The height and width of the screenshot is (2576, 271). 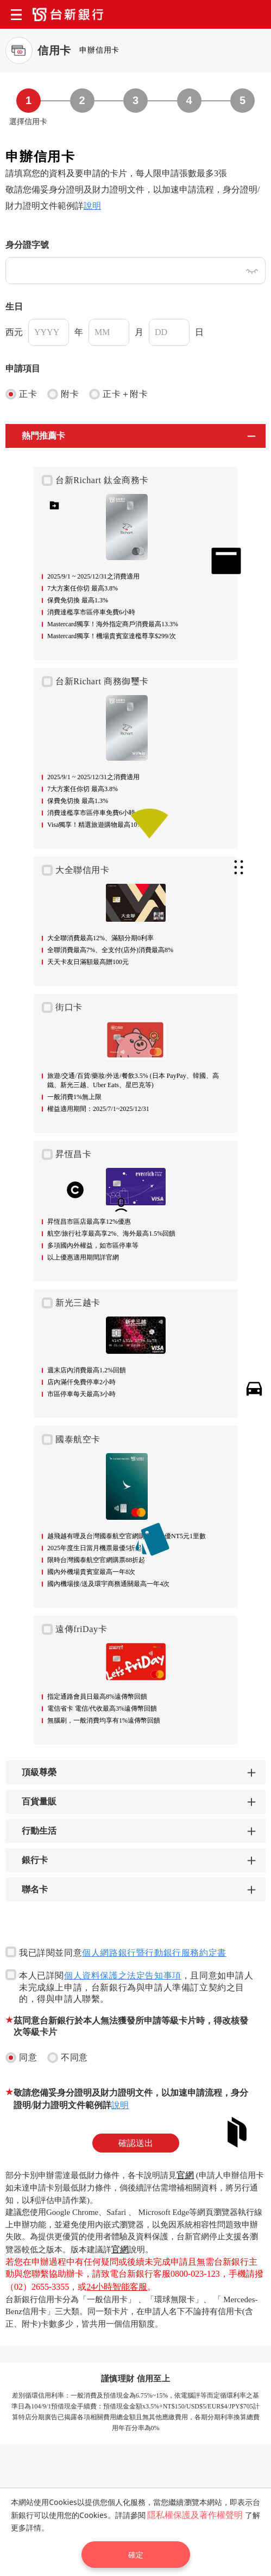 What do you see at coordinates (149, 824) in the screenshot?
I see `indicates active wifi connection` at bounding box center [149, 824].